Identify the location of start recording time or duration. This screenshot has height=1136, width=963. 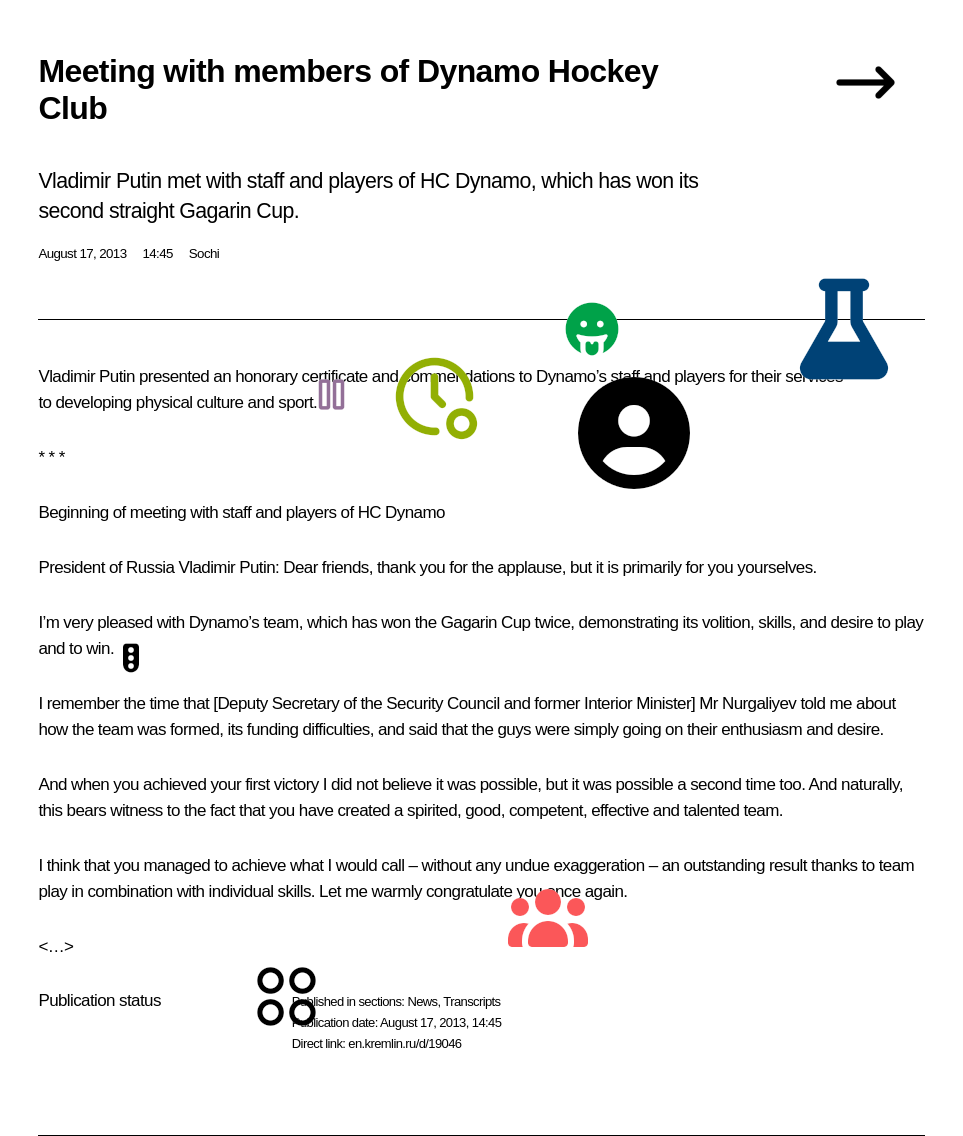
(434, 396).